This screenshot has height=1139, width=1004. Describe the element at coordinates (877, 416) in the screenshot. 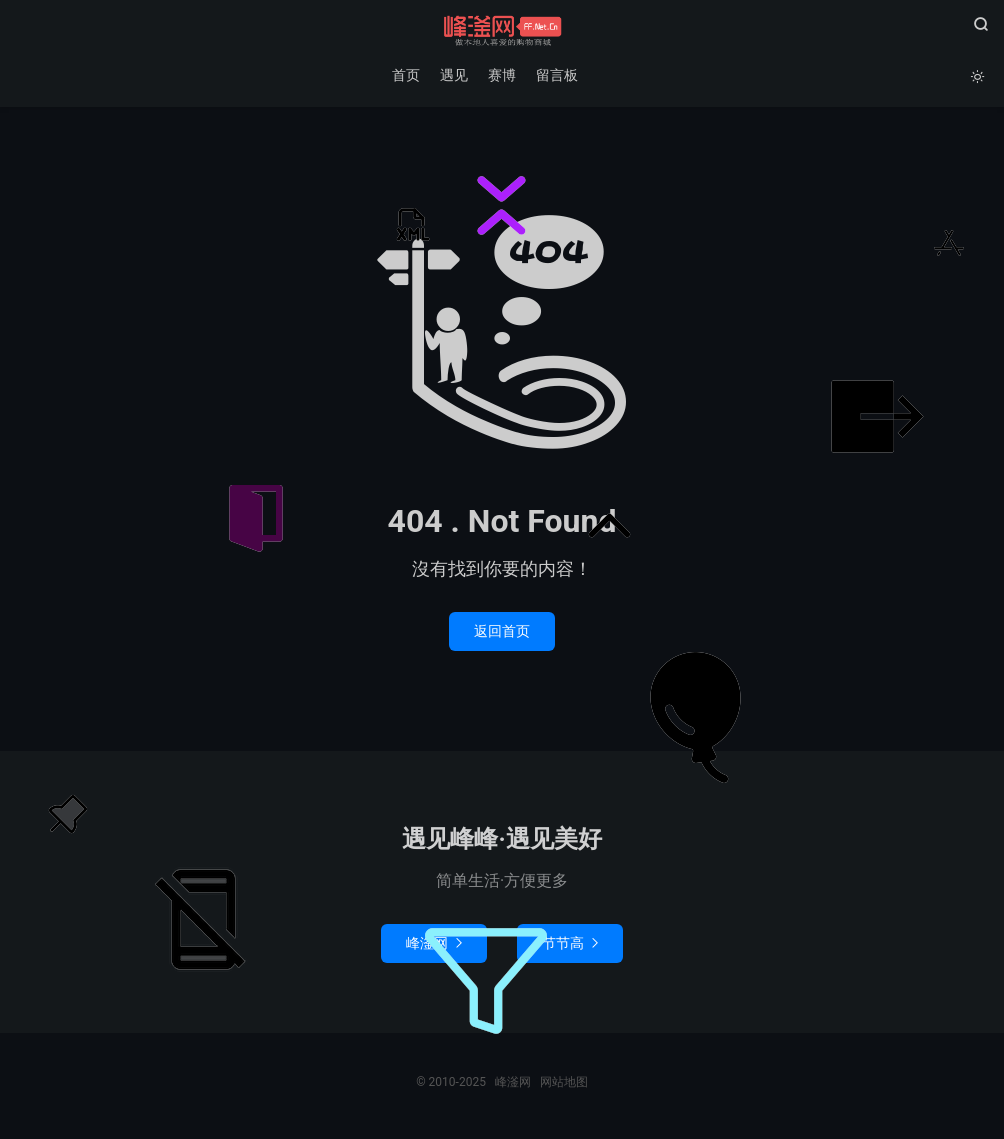

I see `log out of your account` at that location.